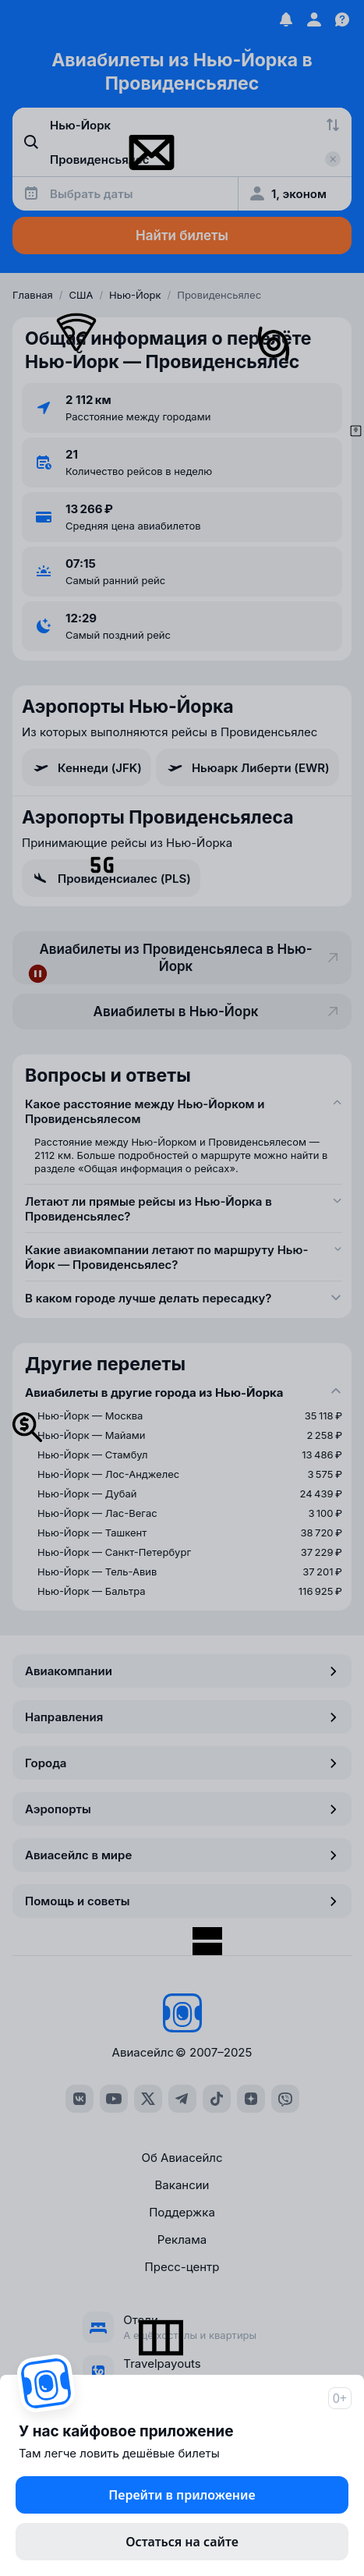 This screenshot has height=2576, width=364. Describe the element at coordinates (27, 1427) in the screenshot. I see `search for pricing or cost information` at that location.